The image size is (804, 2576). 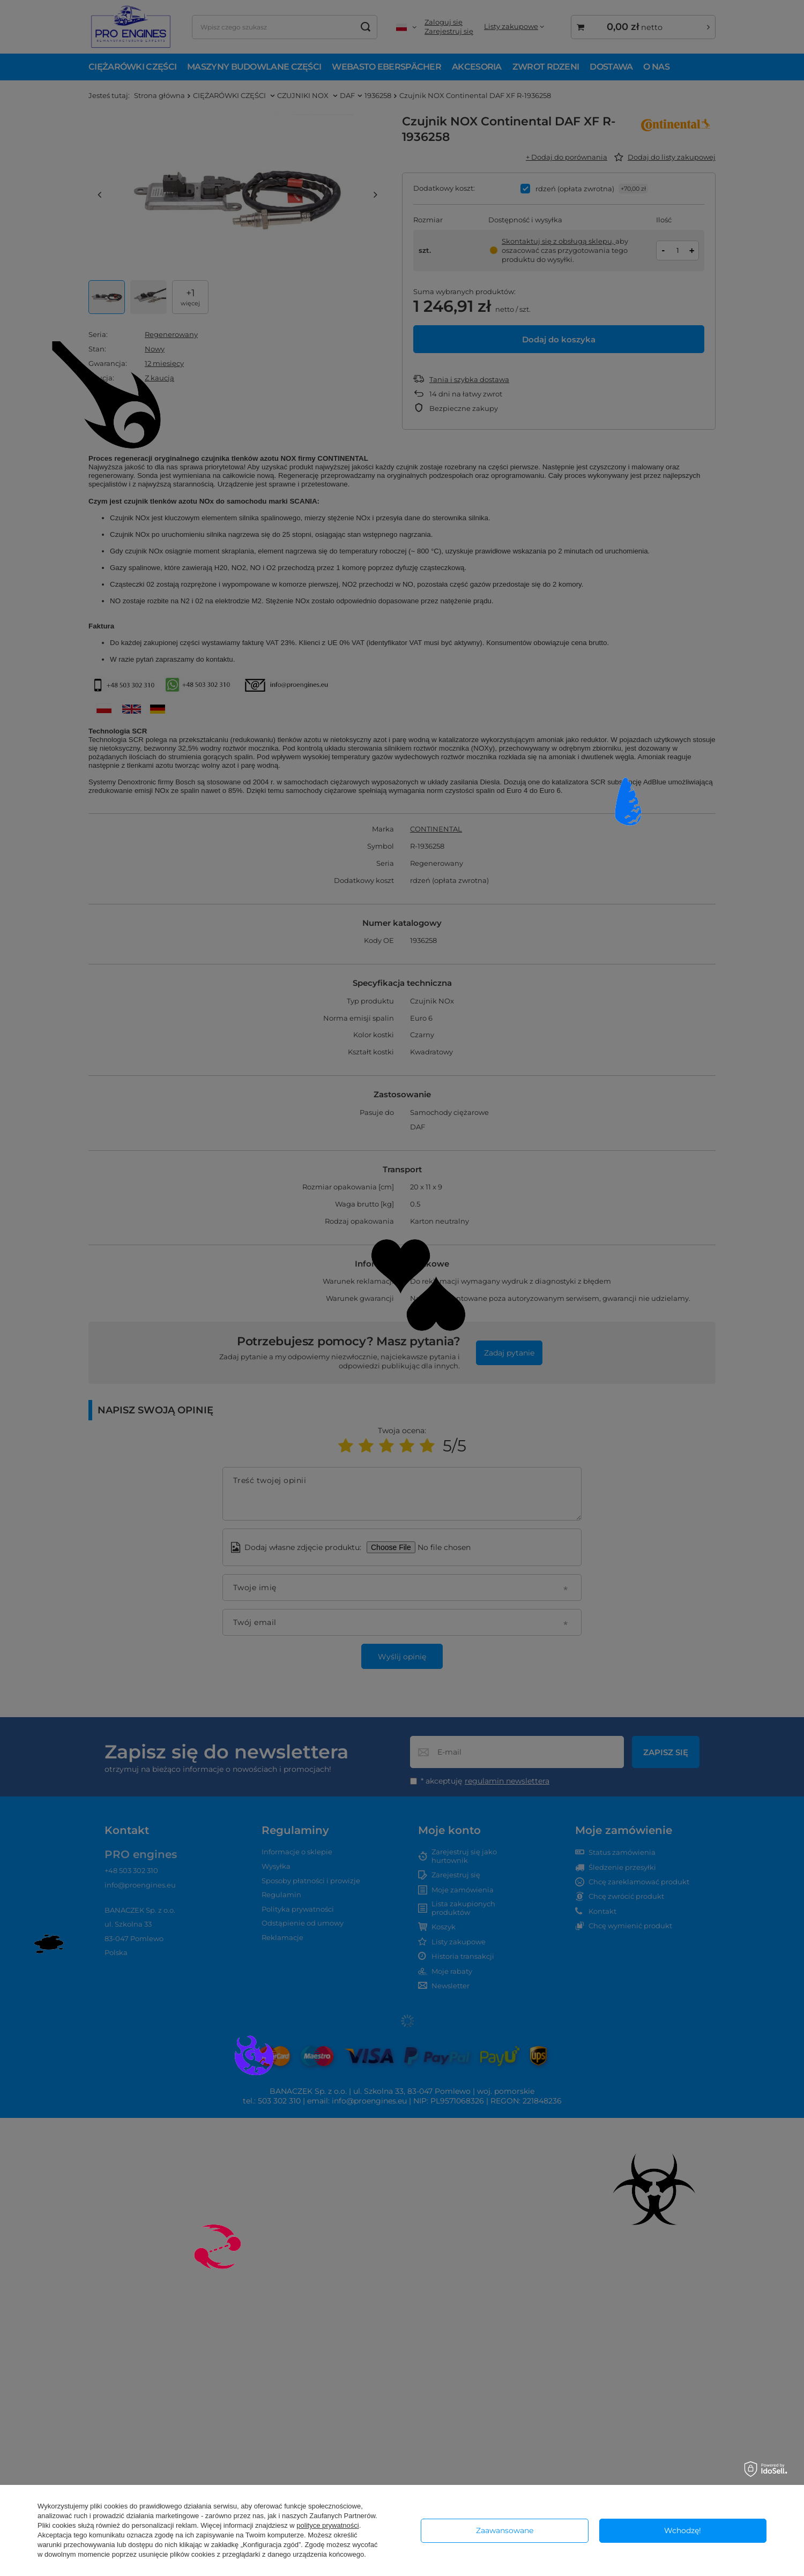 What do you see at coordinates (654, 2190) in the screenshot?
I see `indicates hazardous or dangerous content` at bounding box center [654, 2190].